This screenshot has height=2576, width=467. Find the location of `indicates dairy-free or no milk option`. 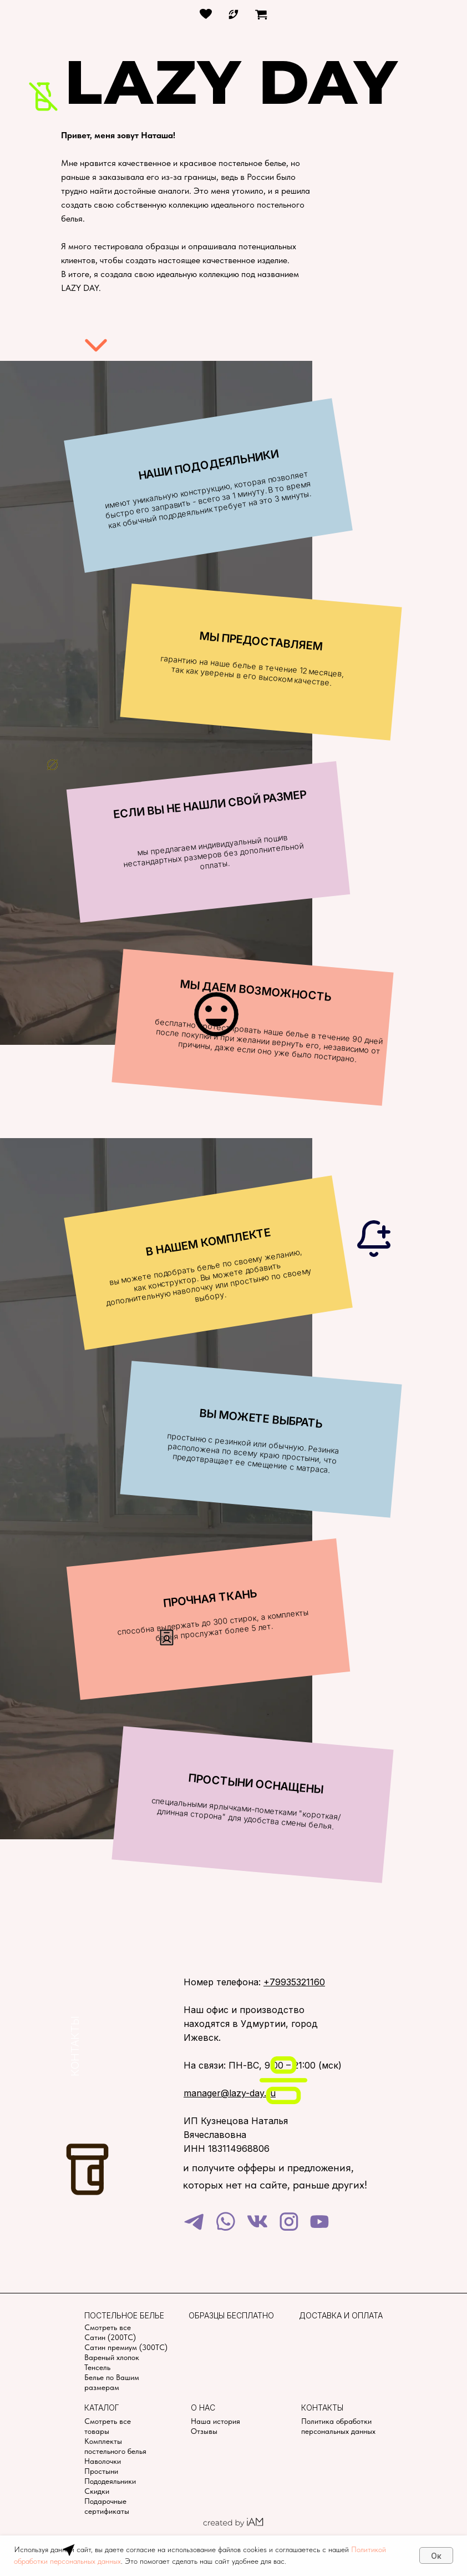

indicates dairy-free or no milk option is located at coordinates (43, 97).